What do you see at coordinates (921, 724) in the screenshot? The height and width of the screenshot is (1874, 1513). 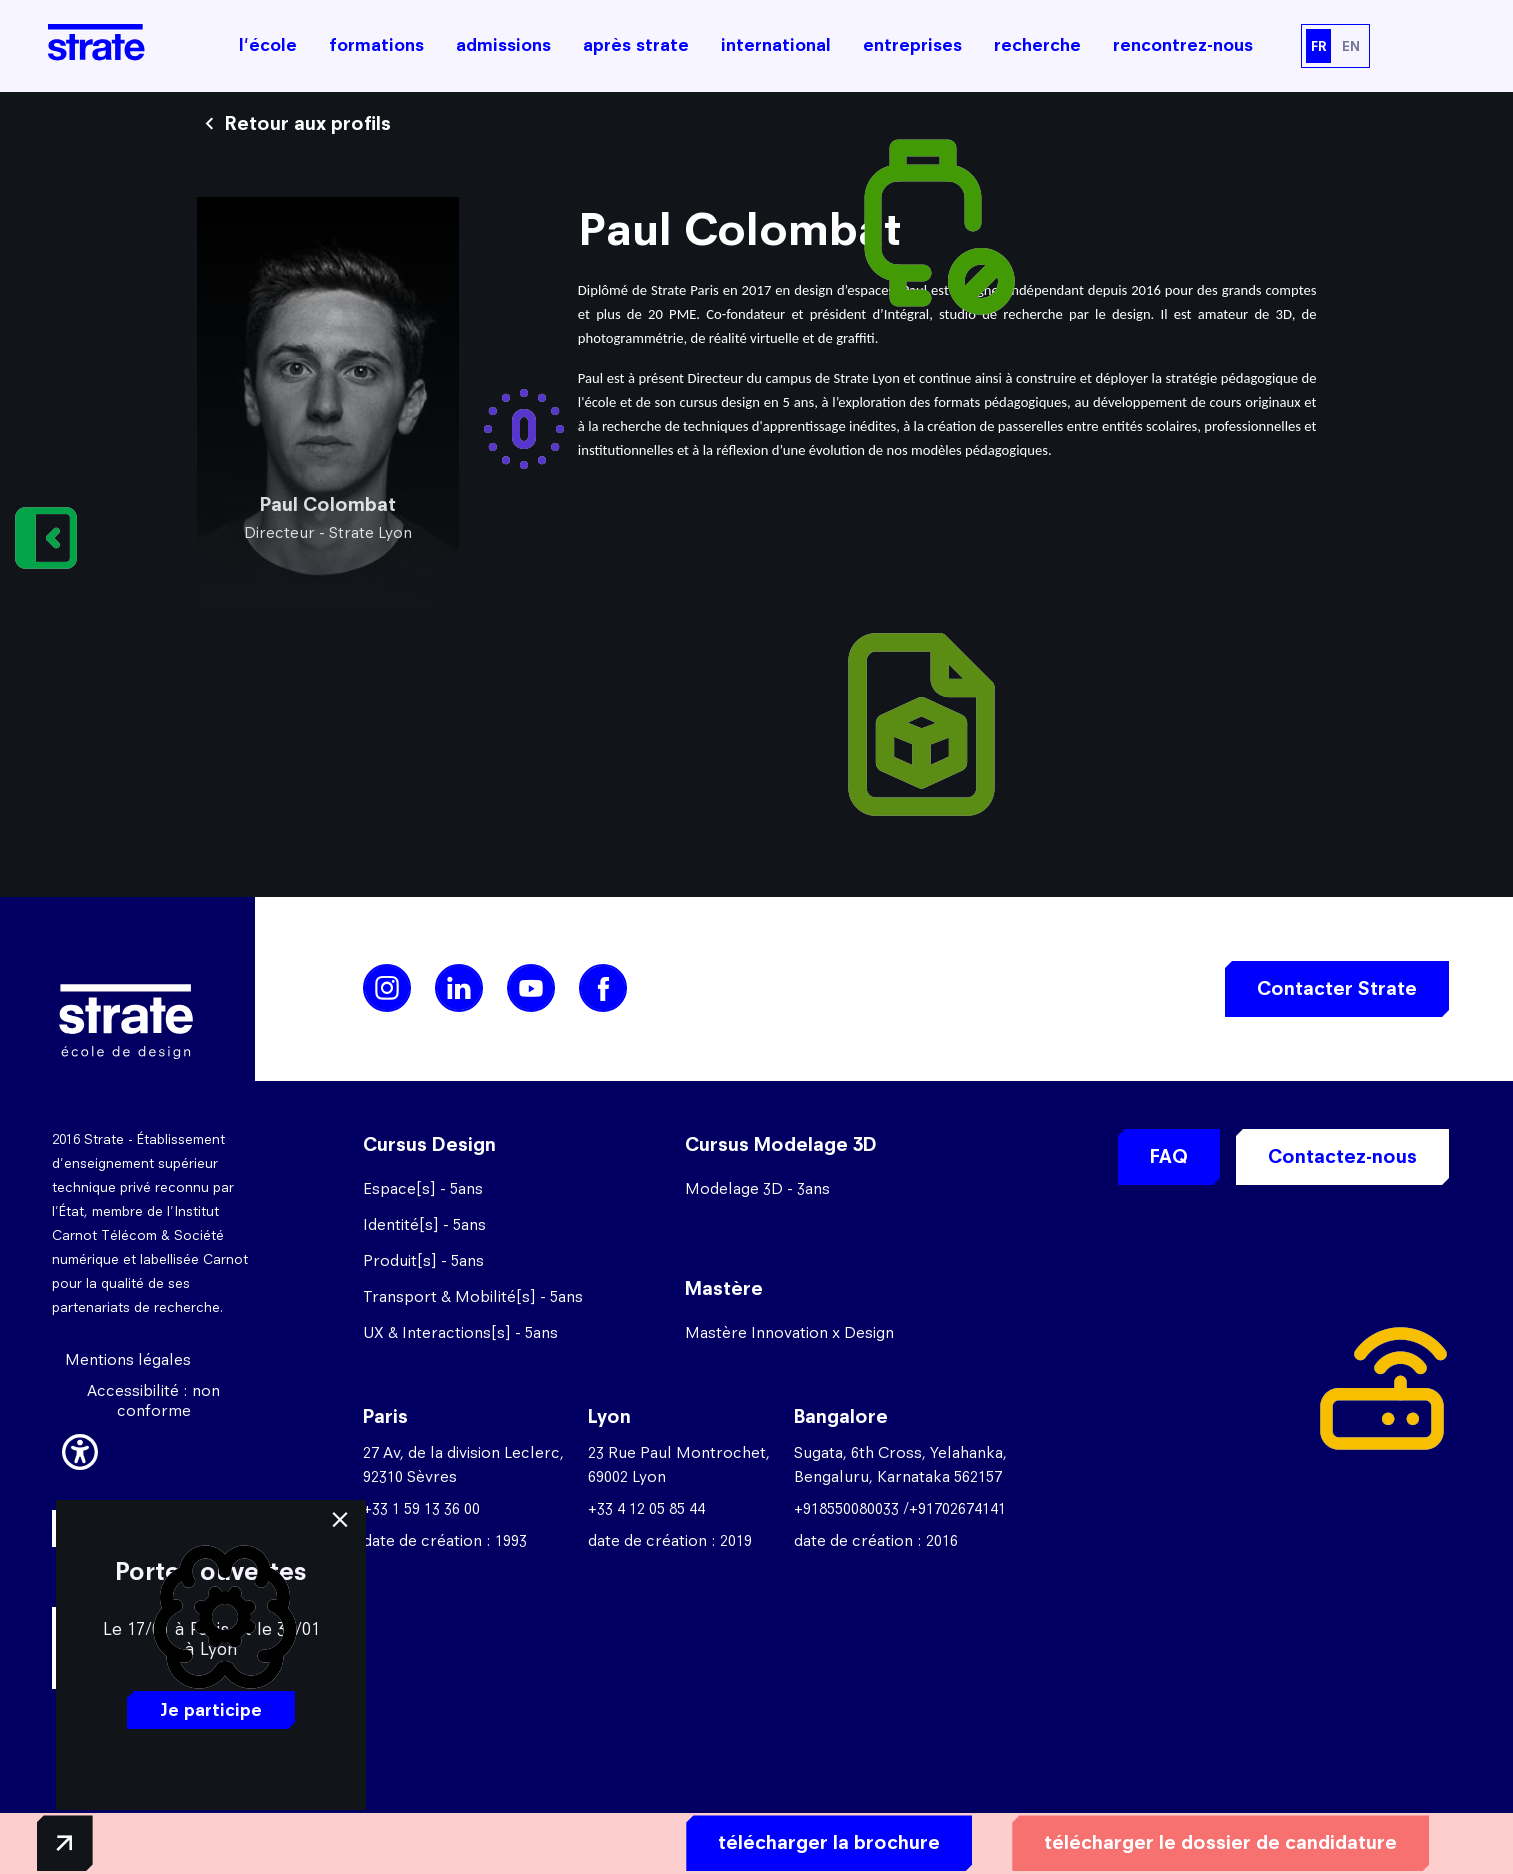 I see `open a 3d model file` at bounding box center [921, 724].